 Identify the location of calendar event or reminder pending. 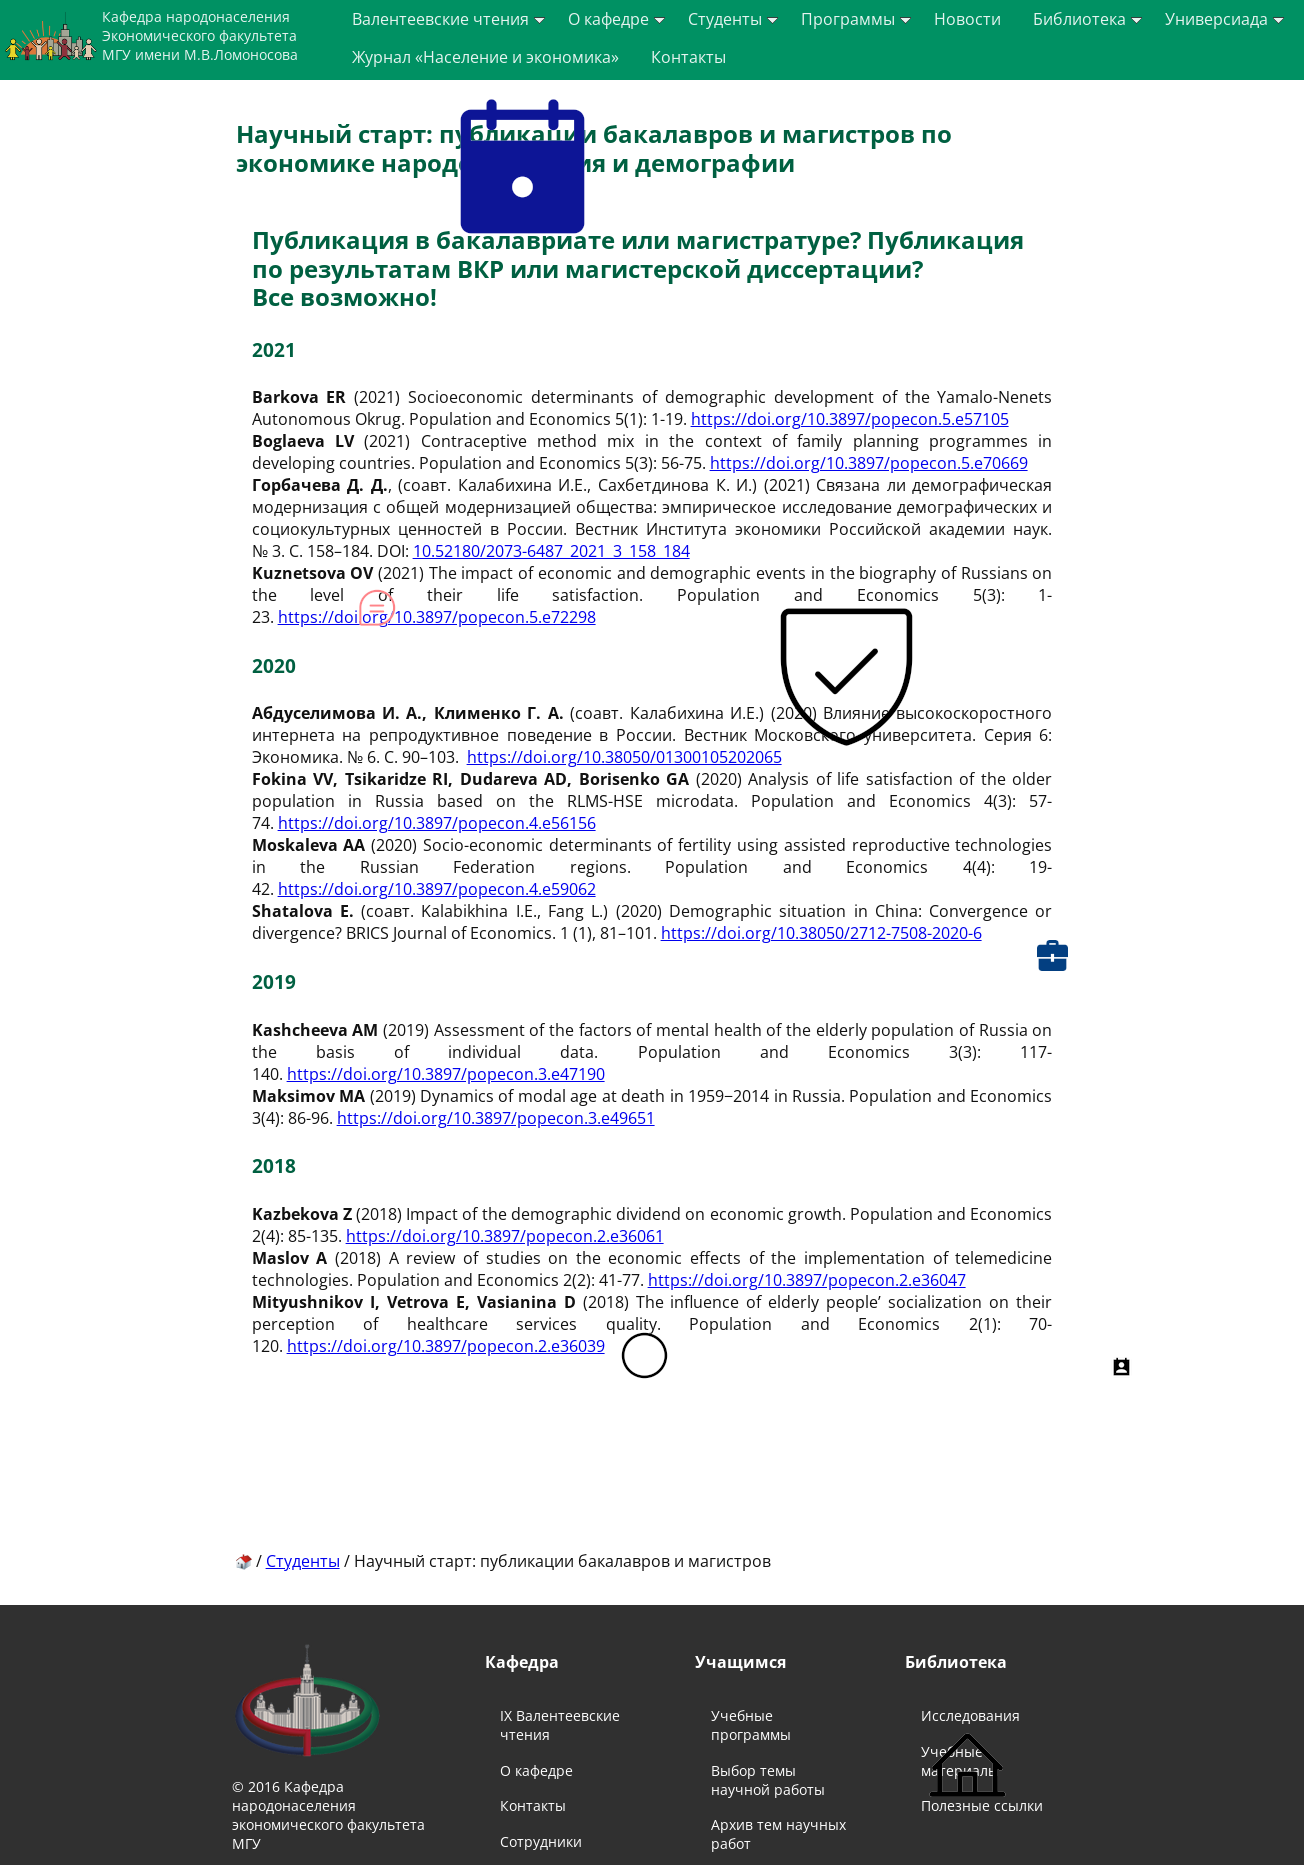
(522, 171).